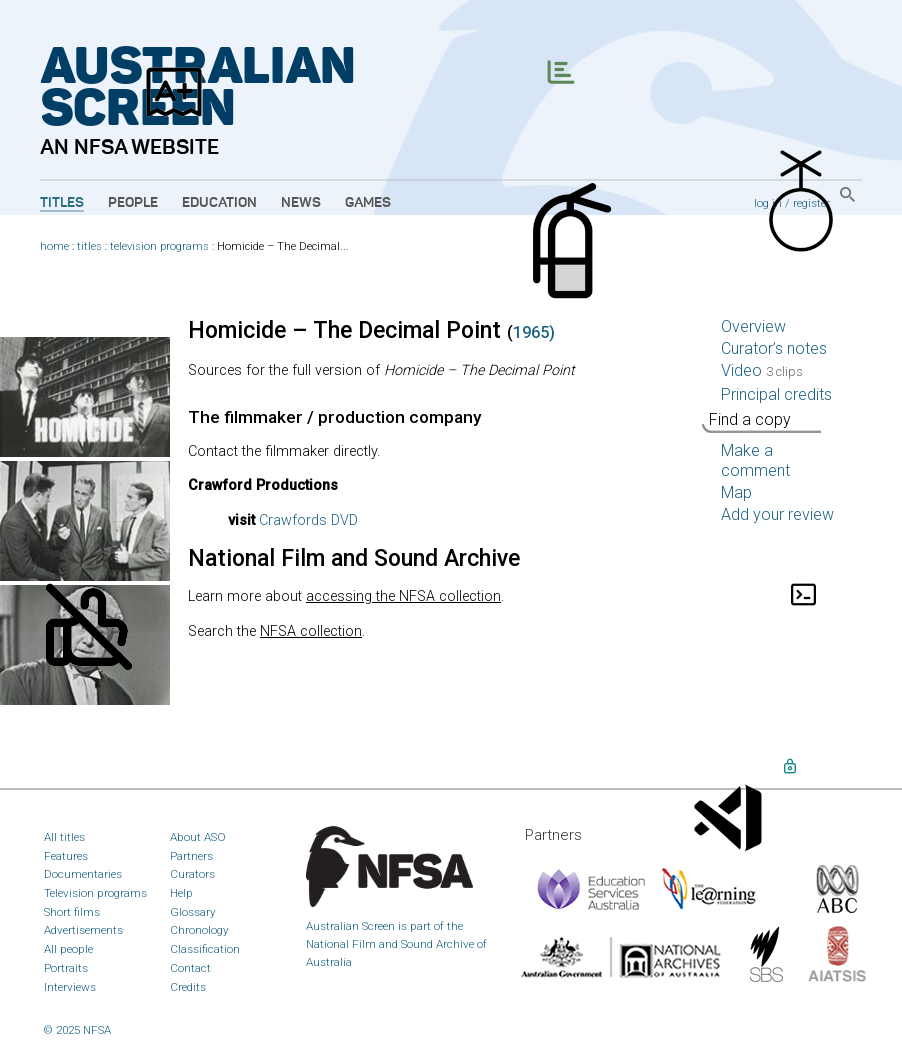 The width and height of the screenshot is (902, 1054). What do you see at coordinates (566, 242) in the screenshot?
I see `access fire safety information` at bounding box center [566, 242].